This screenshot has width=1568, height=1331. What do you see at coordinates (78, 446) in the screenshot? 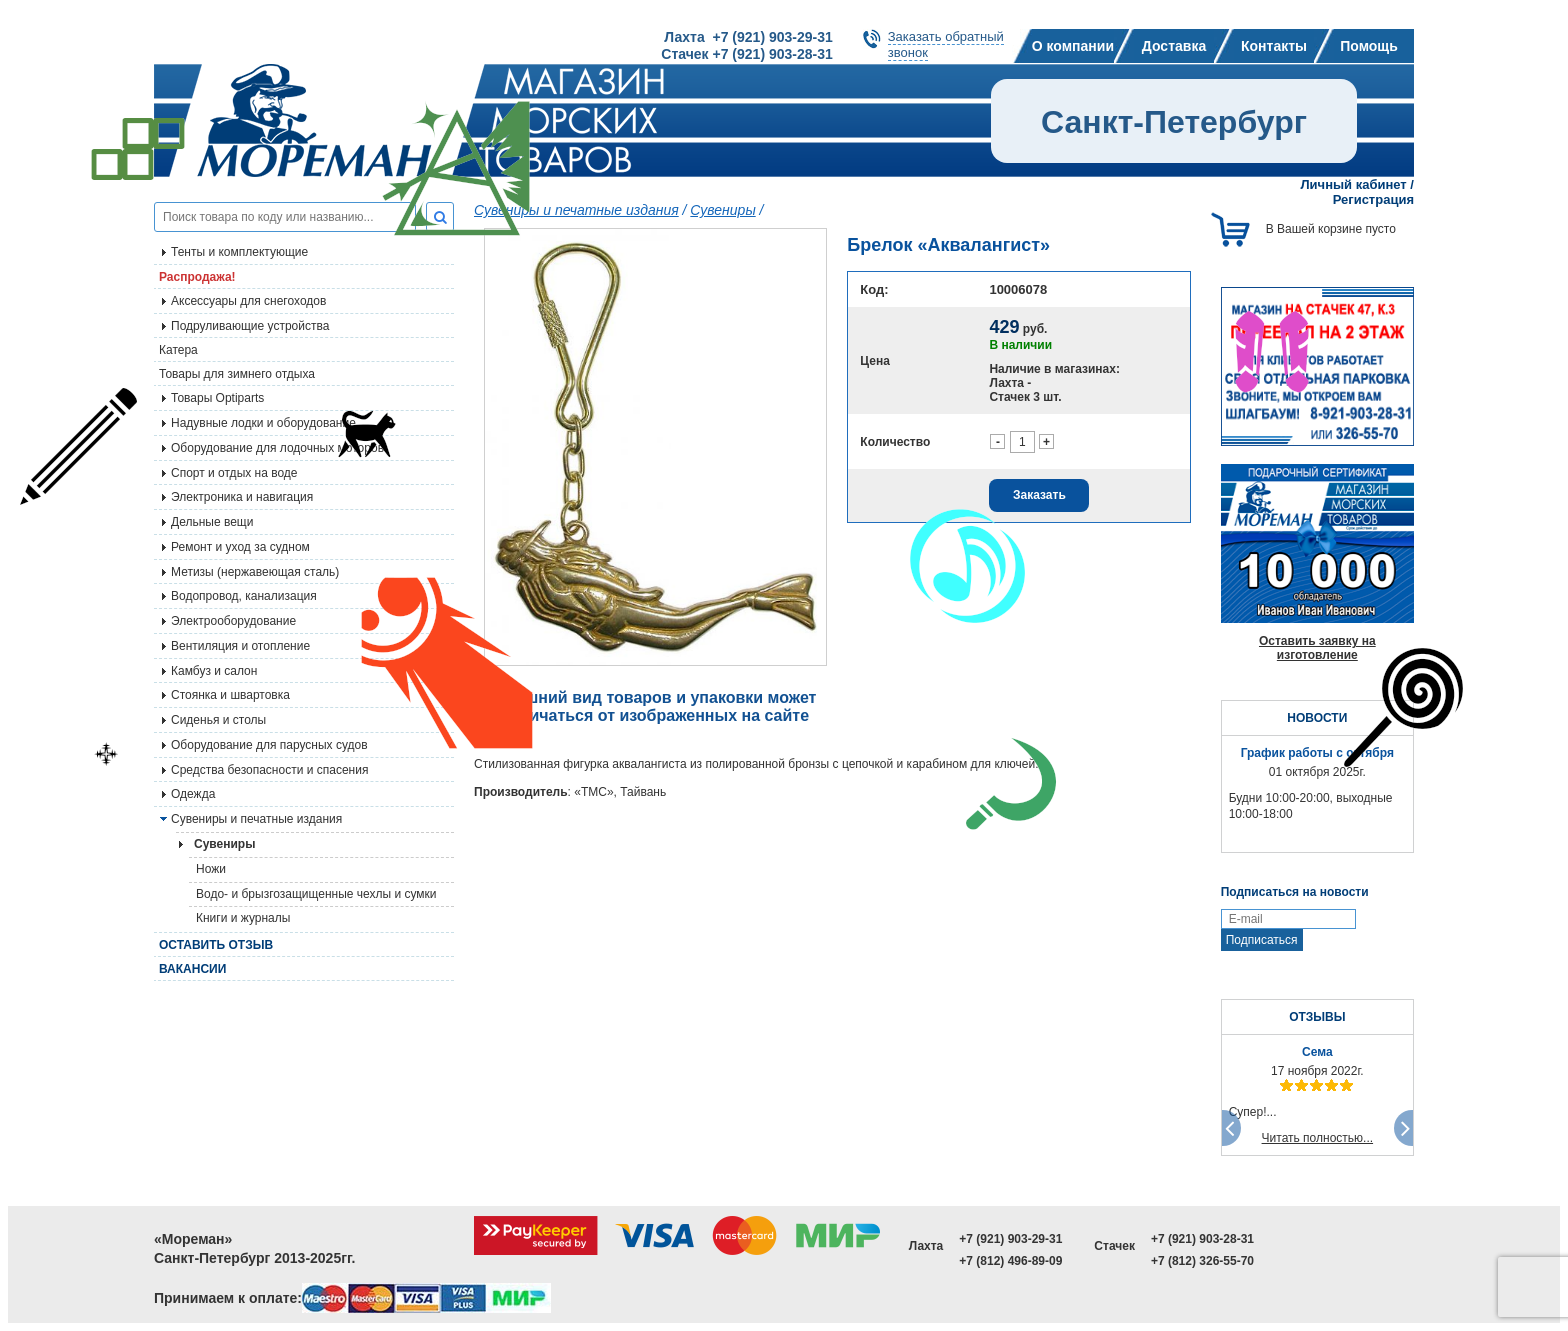
I see `edit or modify content` at bounding box center [78, 446].